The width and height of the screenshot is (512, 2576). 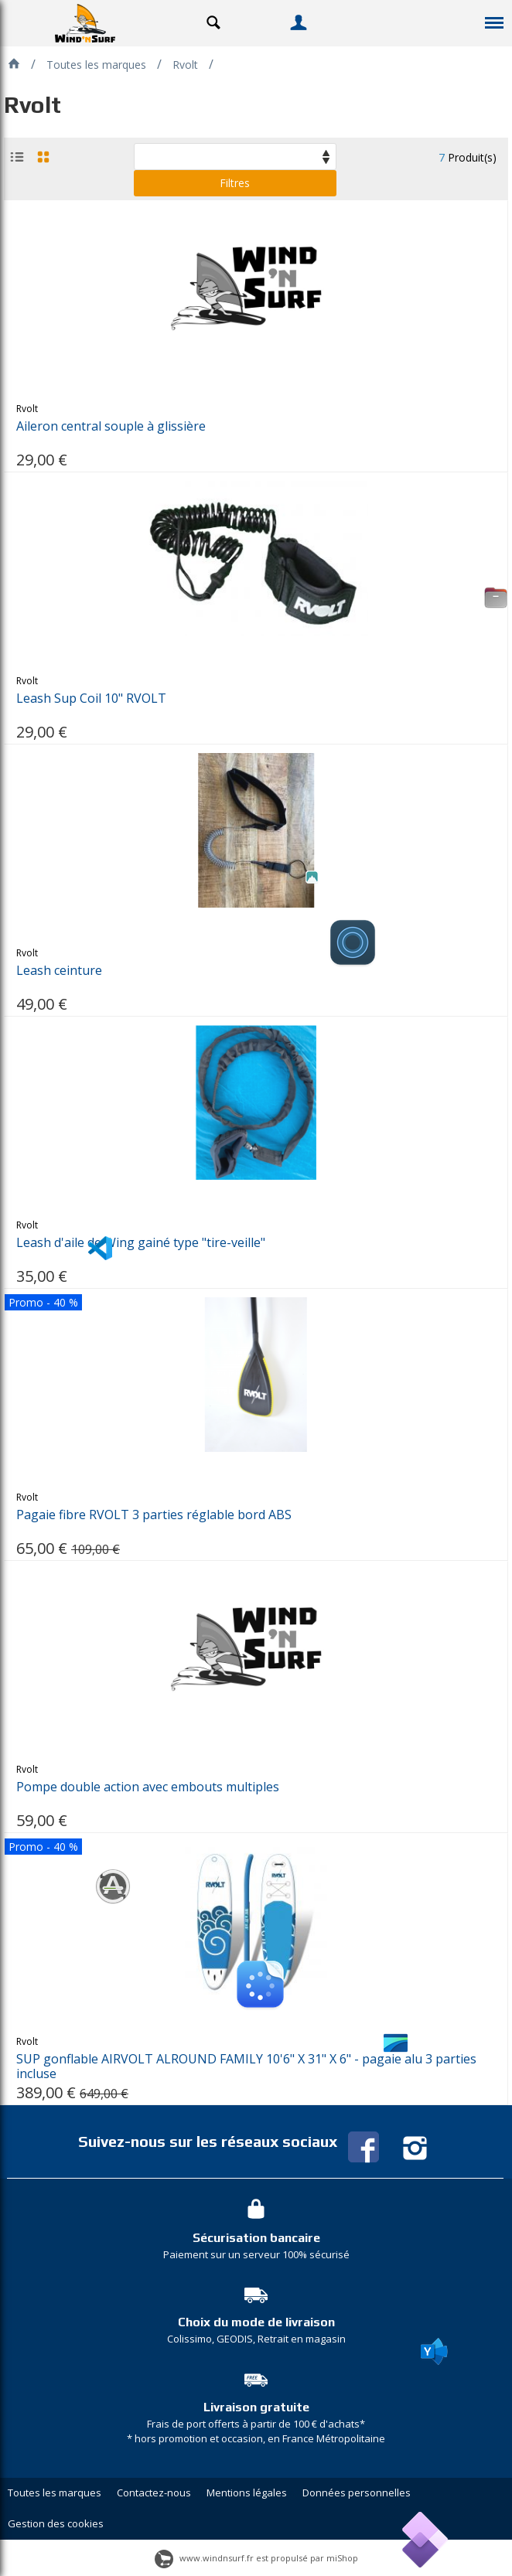 What do you see at coordinates (395, 2043) in the screenshot?
I see `launch microsoft edge webview runtime` at bounding box center [395, 2043].